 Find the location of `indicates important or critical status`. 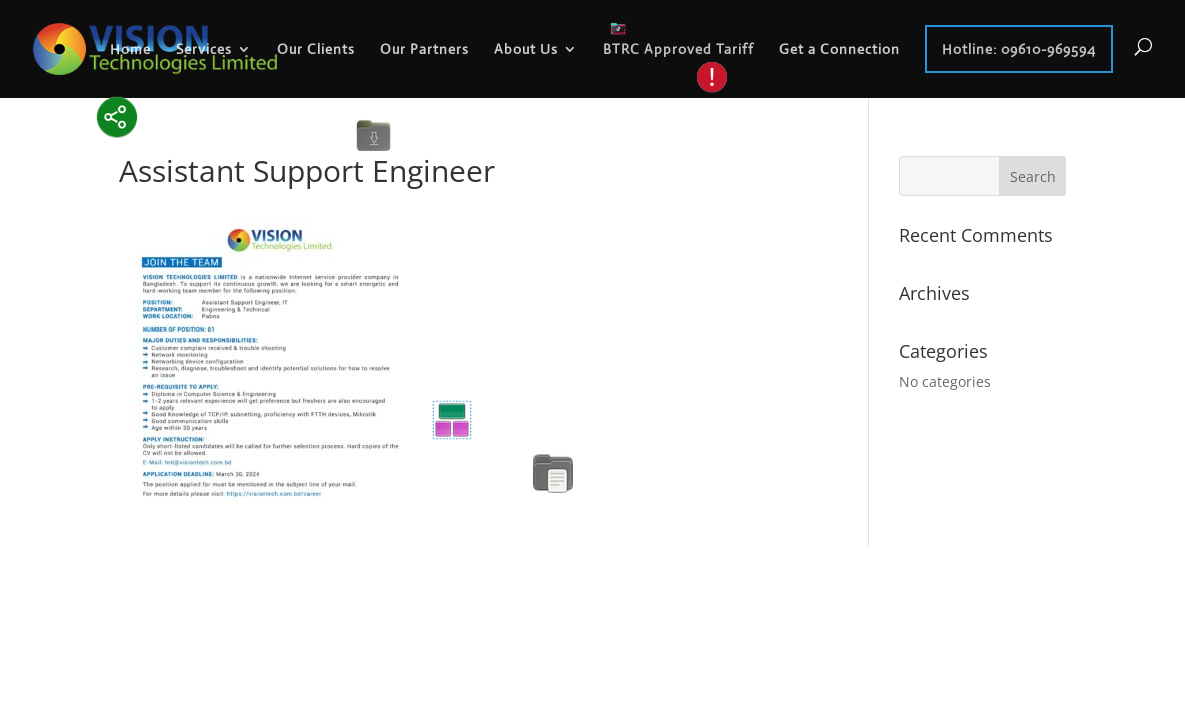

indicates important or critical status is located at coordinates (712, 77).